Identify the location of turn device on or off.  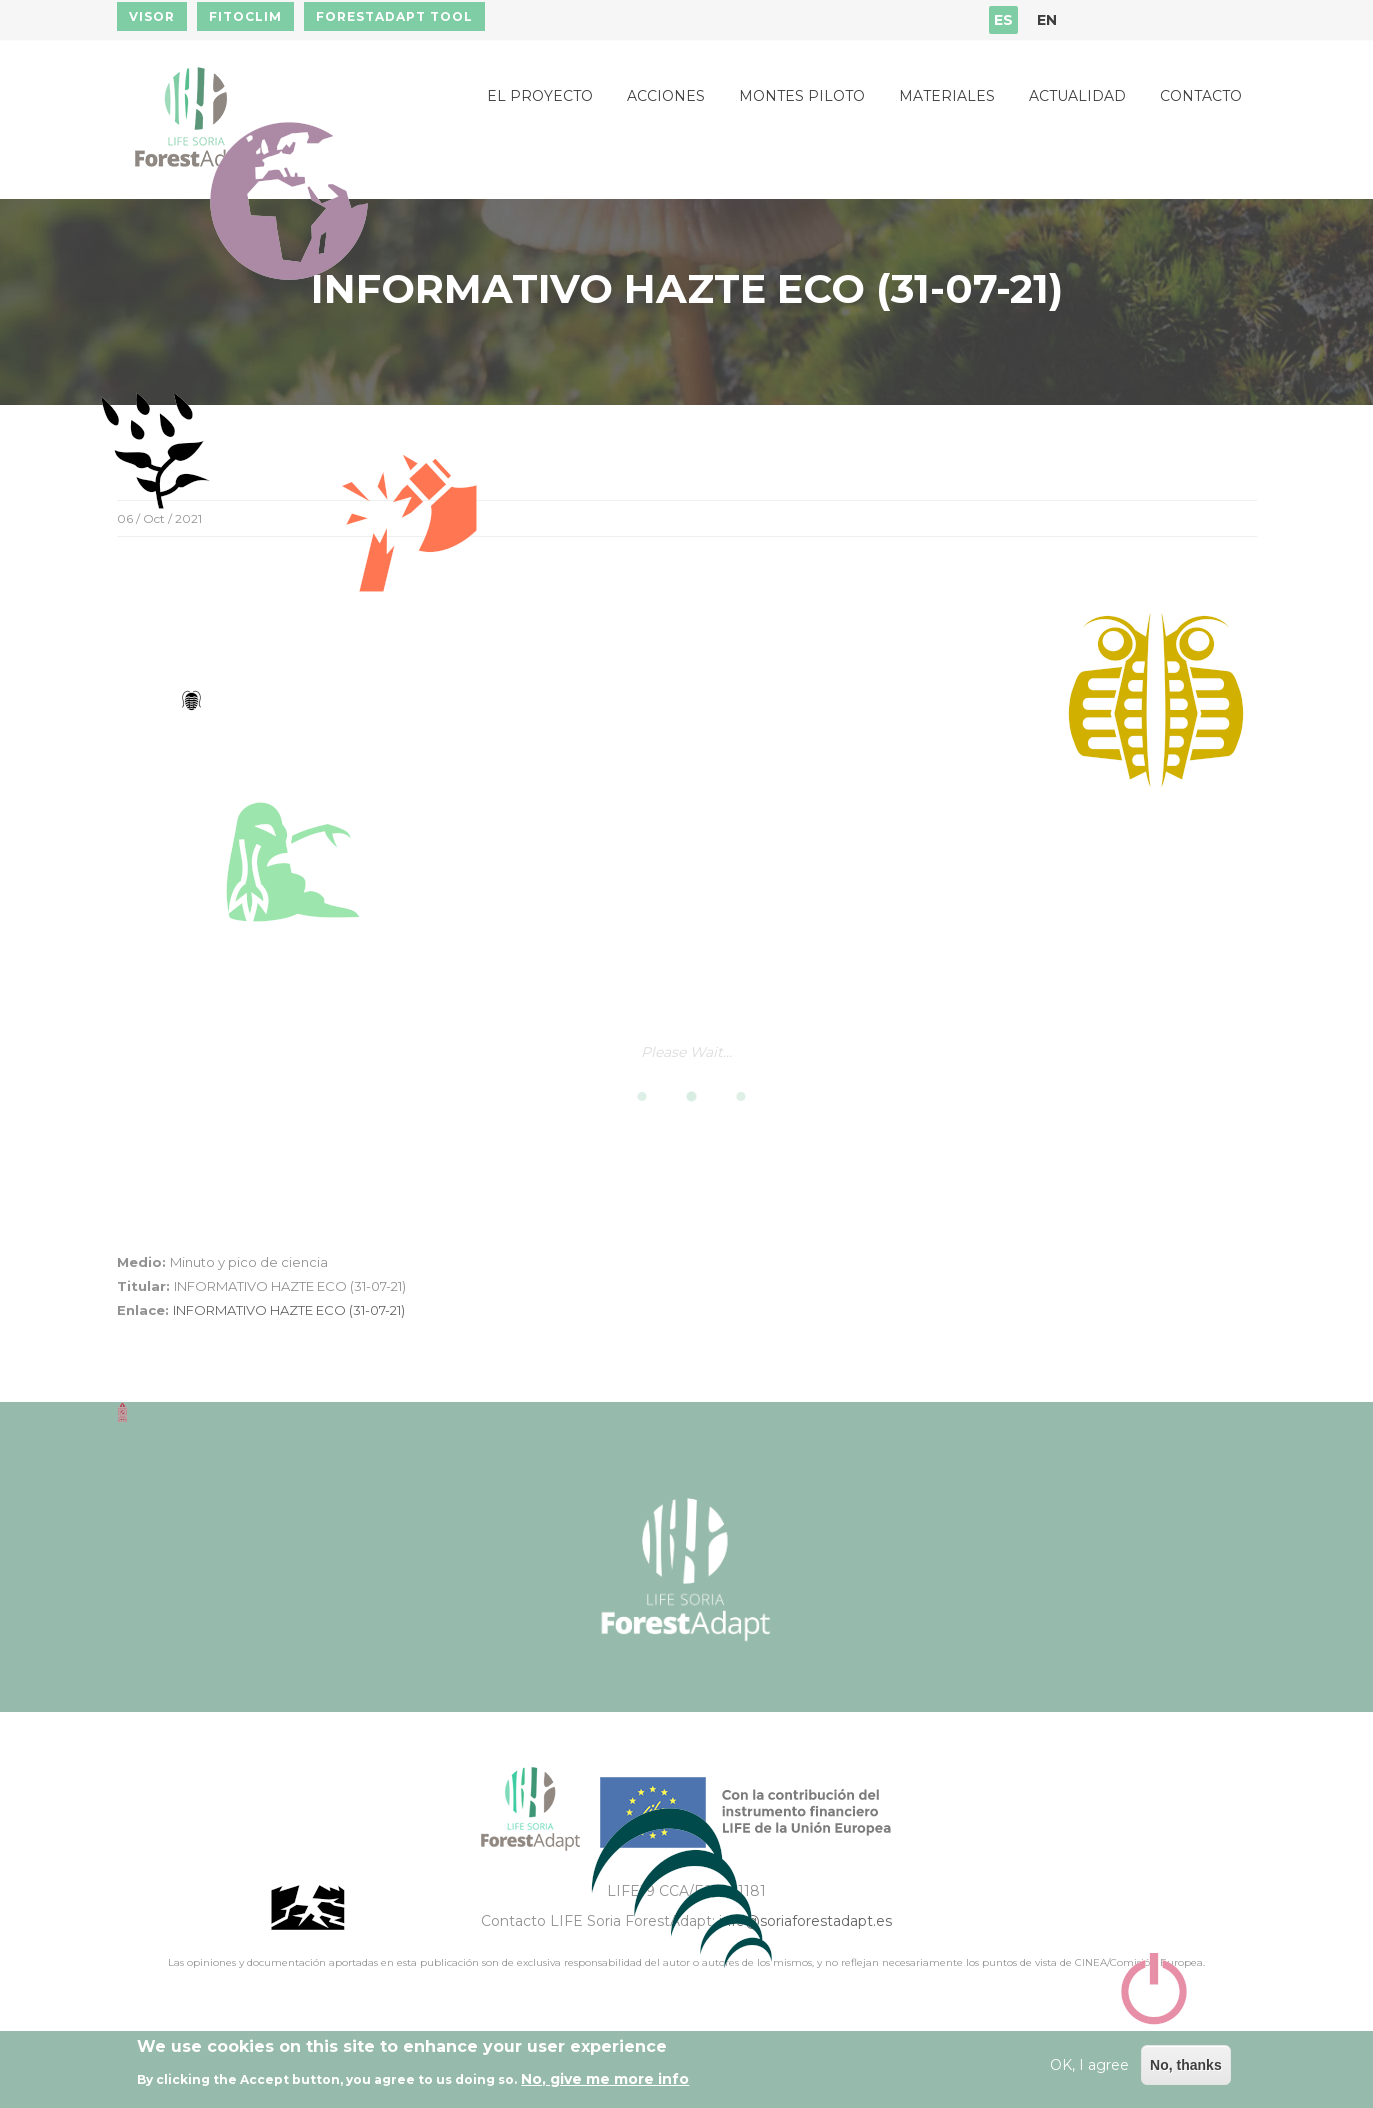
(1154, 1988).